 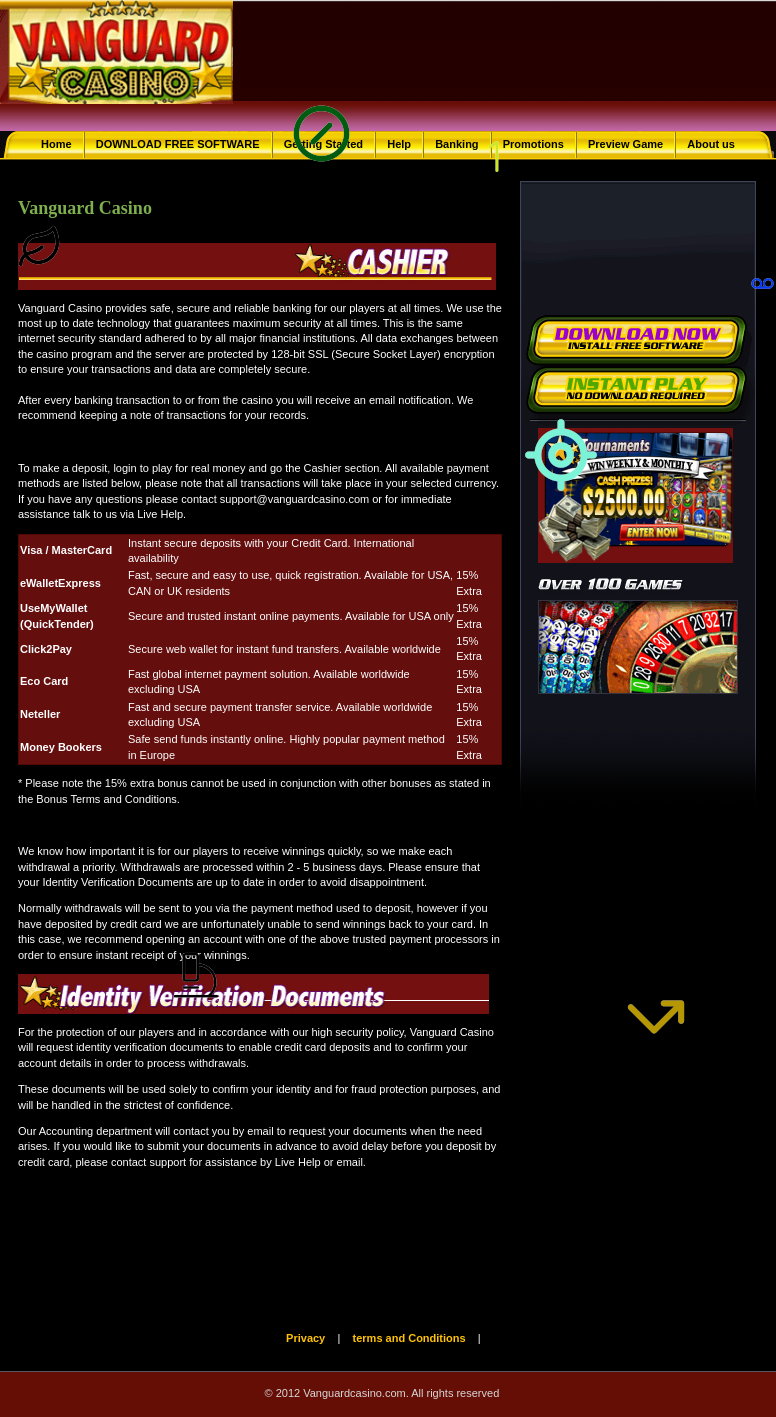 I want to click on center map on current location, so click(x=561, y=455).